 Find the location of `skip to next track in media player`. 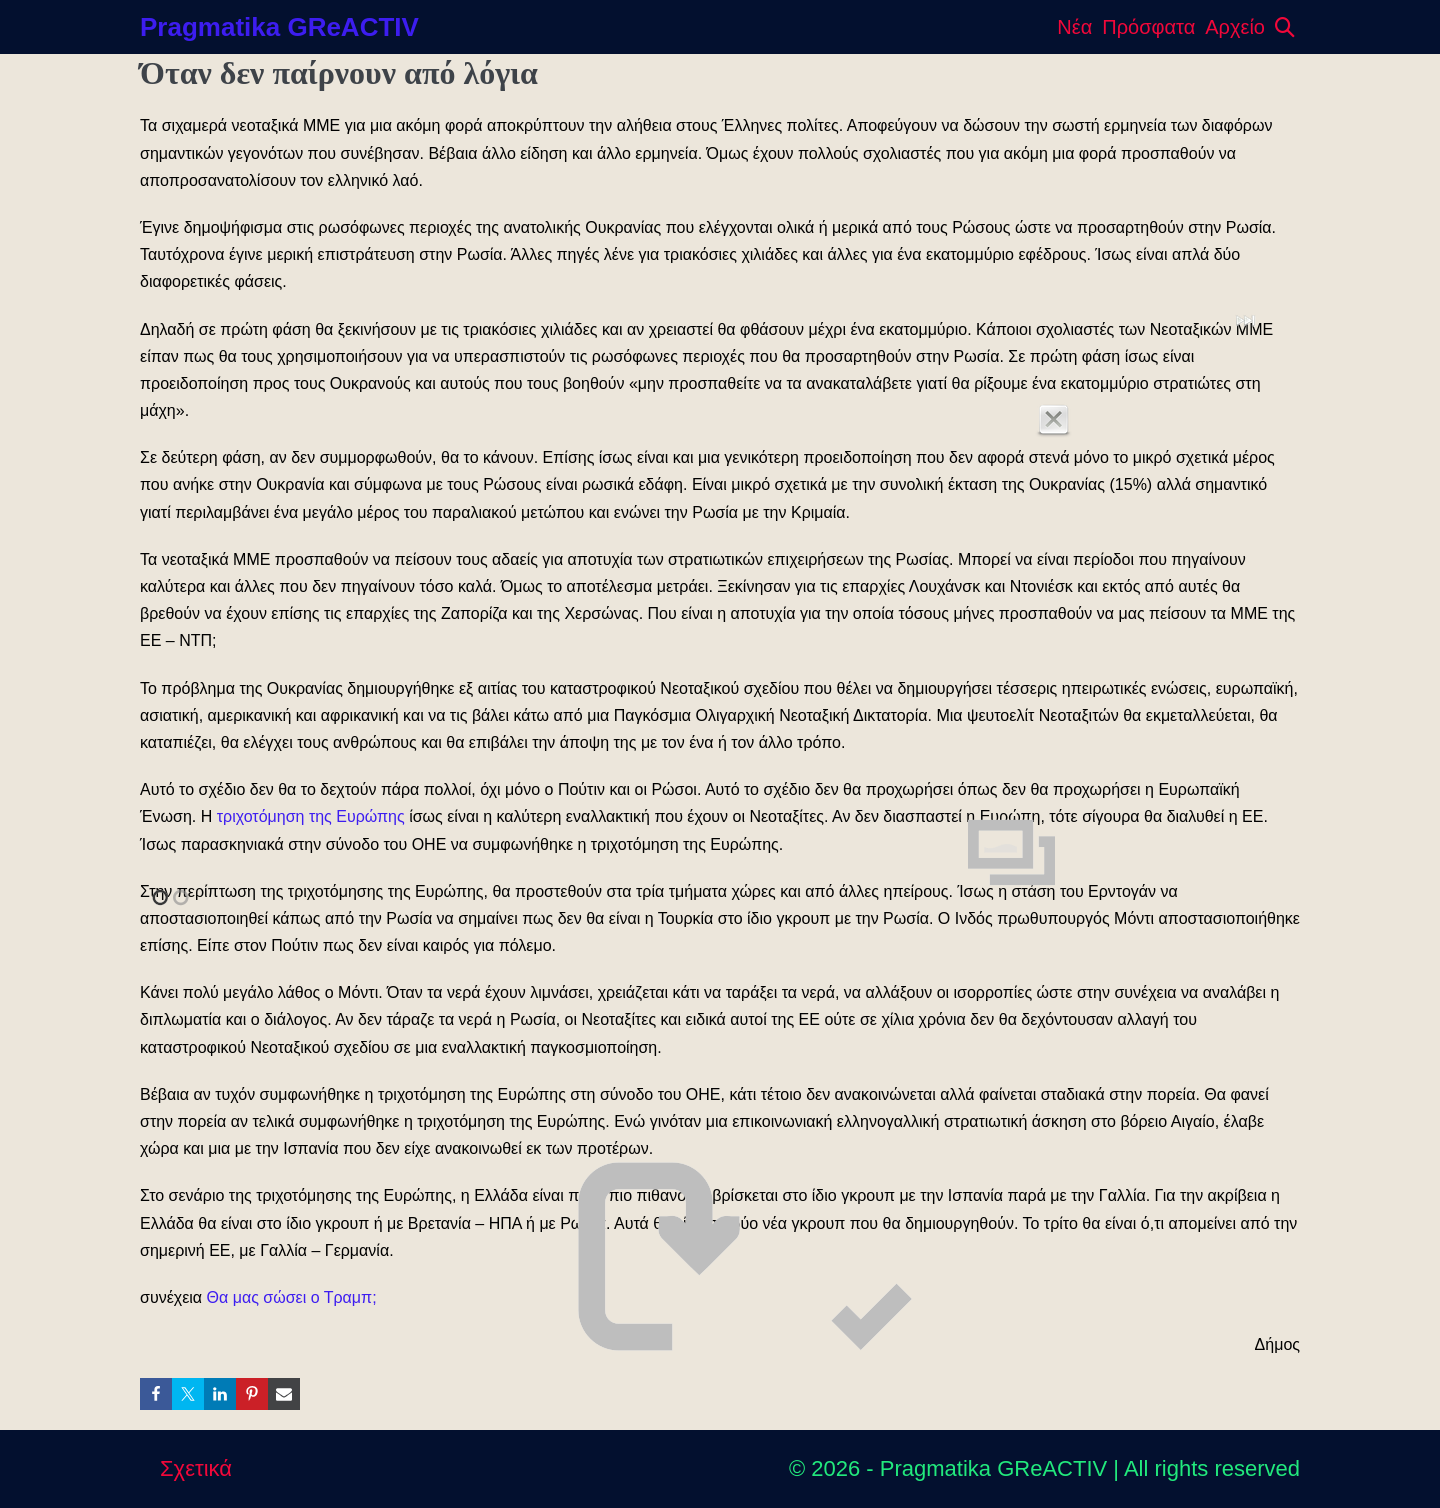

skip to next track in media player is located at coordinates (1245, 320).